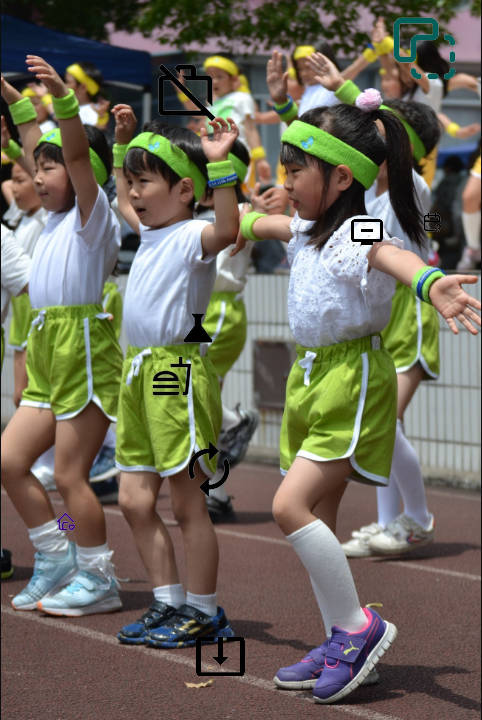 The height and width of the screenshot is (720, 482). Describe the element at coordinates (220, 656) in the screenshot. I see `download system update` at that location.